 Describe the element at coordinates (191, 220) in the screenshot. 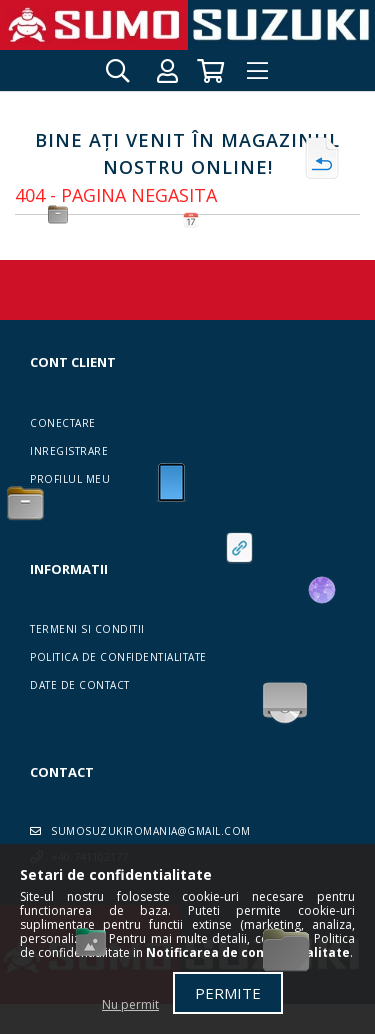

I see `open calendar app` at that location.